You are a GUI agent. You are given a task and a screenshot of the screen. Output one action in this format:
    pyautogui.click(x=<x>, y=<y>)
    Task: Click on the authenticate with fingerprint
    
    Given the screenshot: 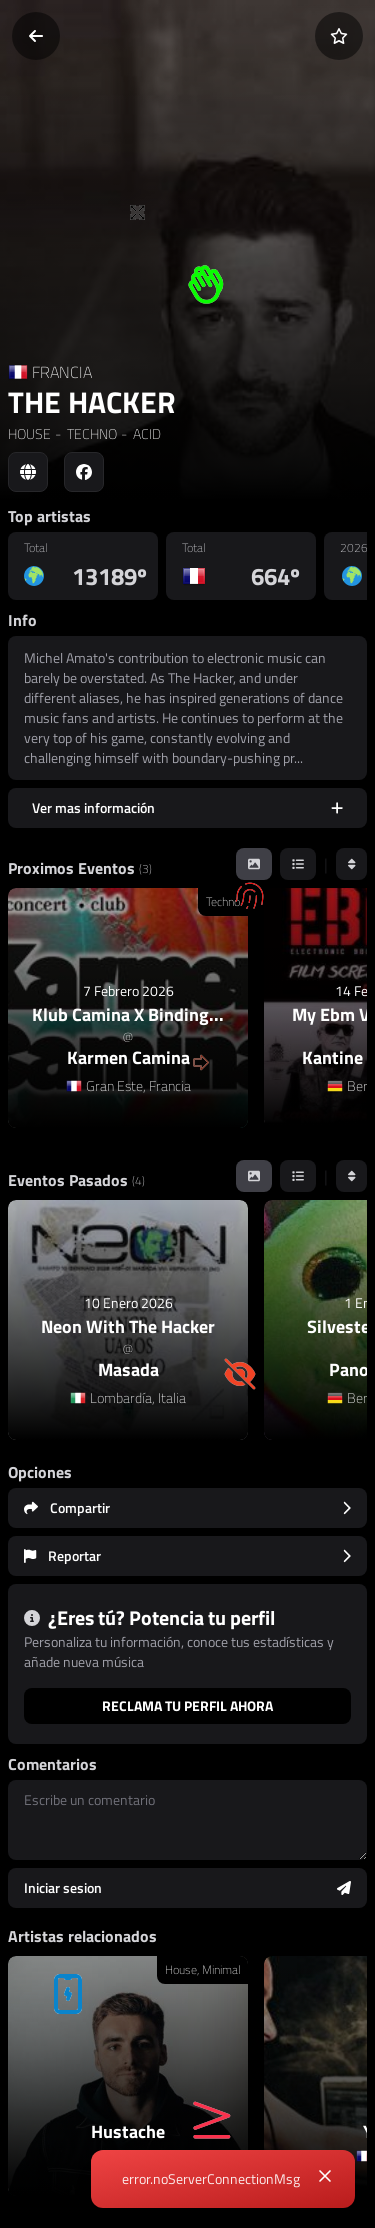 What is the action you would take?
    pyautogui.click(x=250, y=896)
    